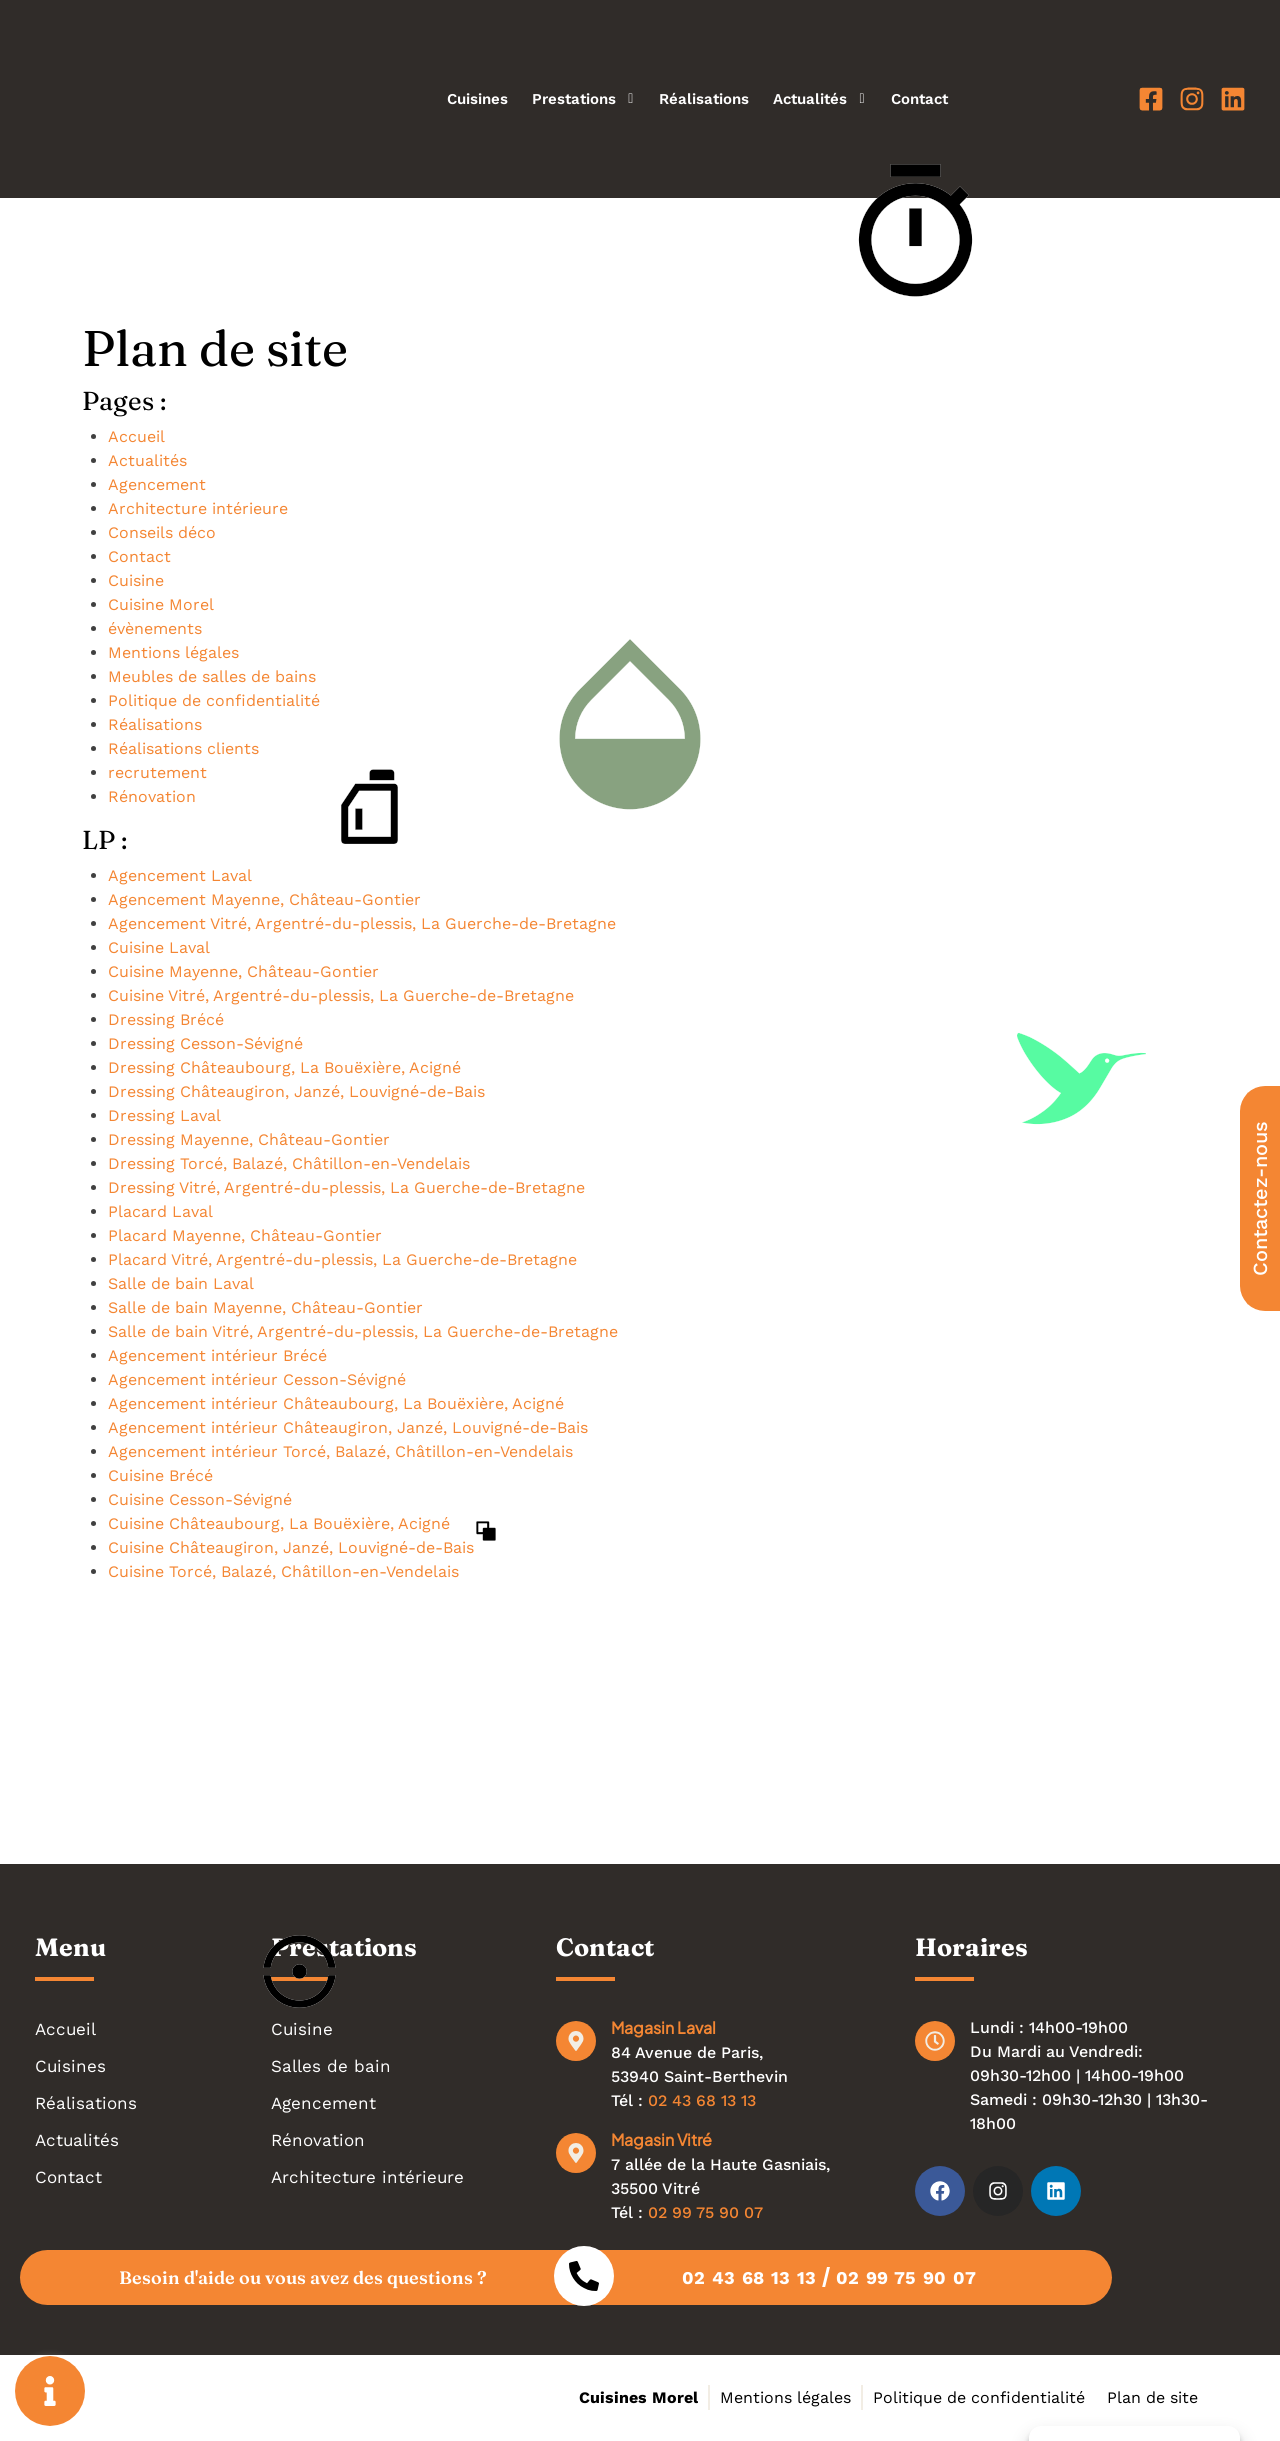 This screenshot has width=1280, height=2441. Describe the element at coordinates (486, 1531) in the screenshot. I see `send selected object backward one layer` at that location.